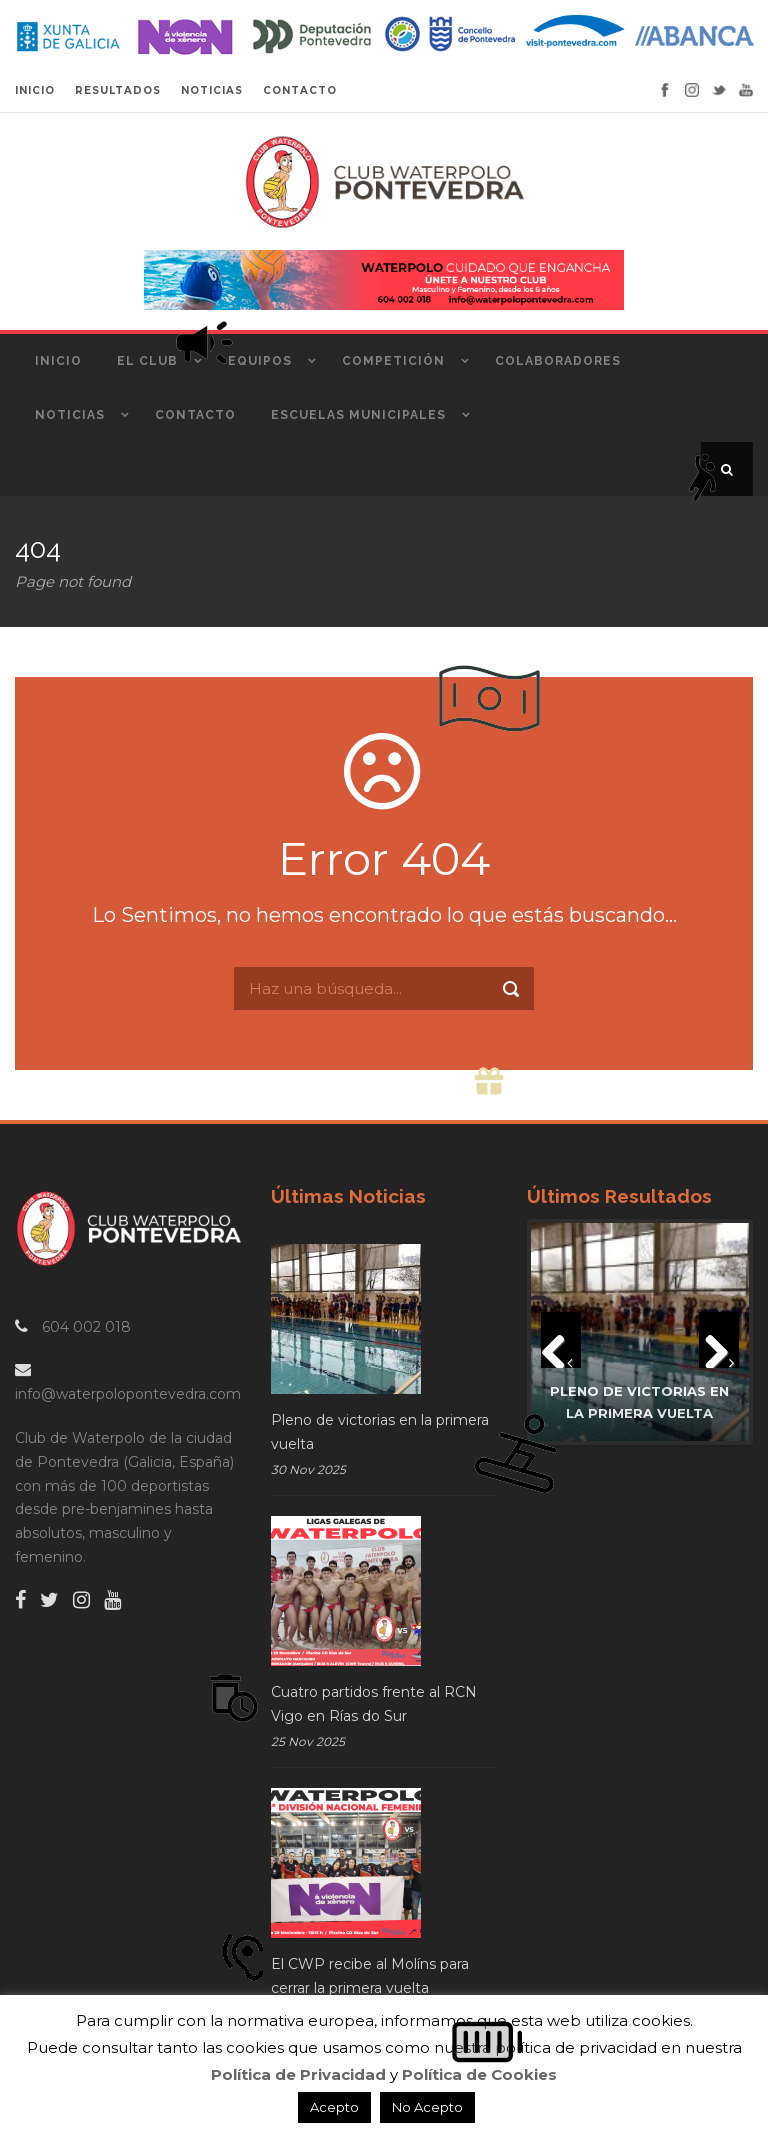 The height and width of the screenshot is (2135, 768). Describe the element at coordinates (204, 342) in the screenshot. I see `view announcements or notifications` at that location.